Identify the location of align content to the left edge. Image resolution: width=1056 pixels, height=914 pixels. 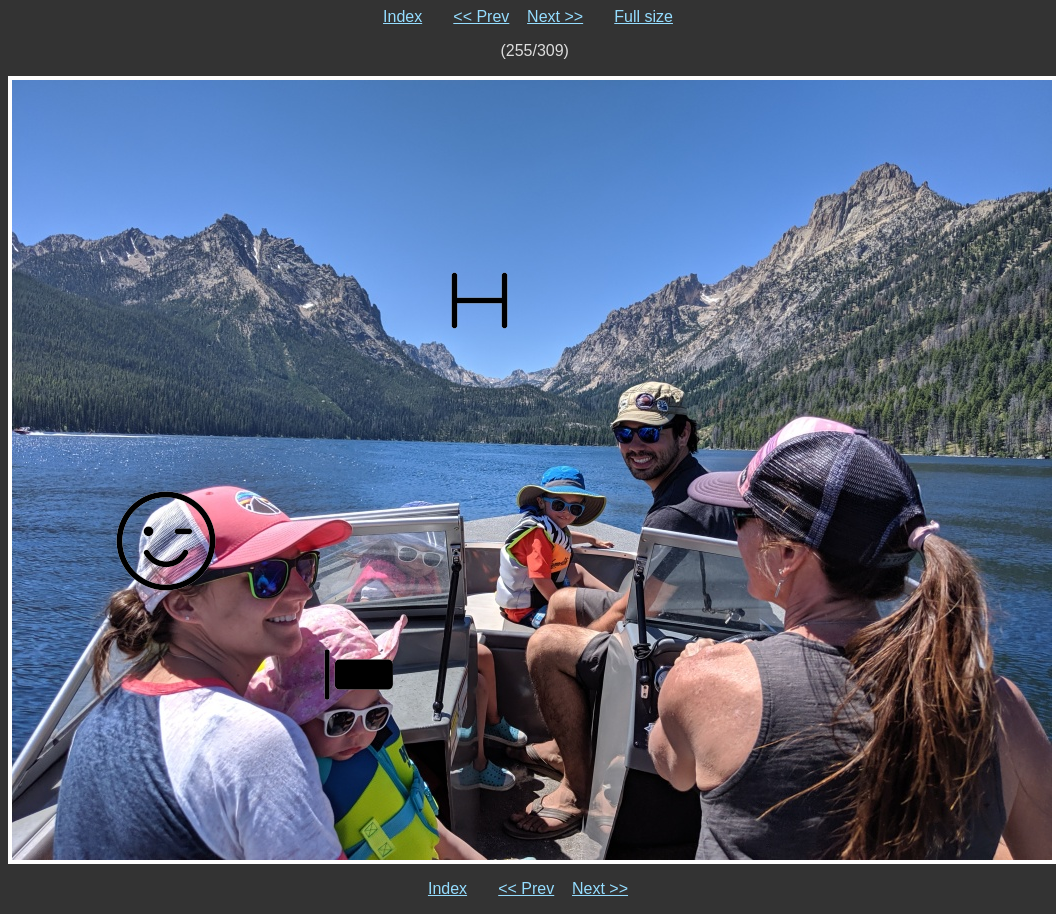
(357, 674).